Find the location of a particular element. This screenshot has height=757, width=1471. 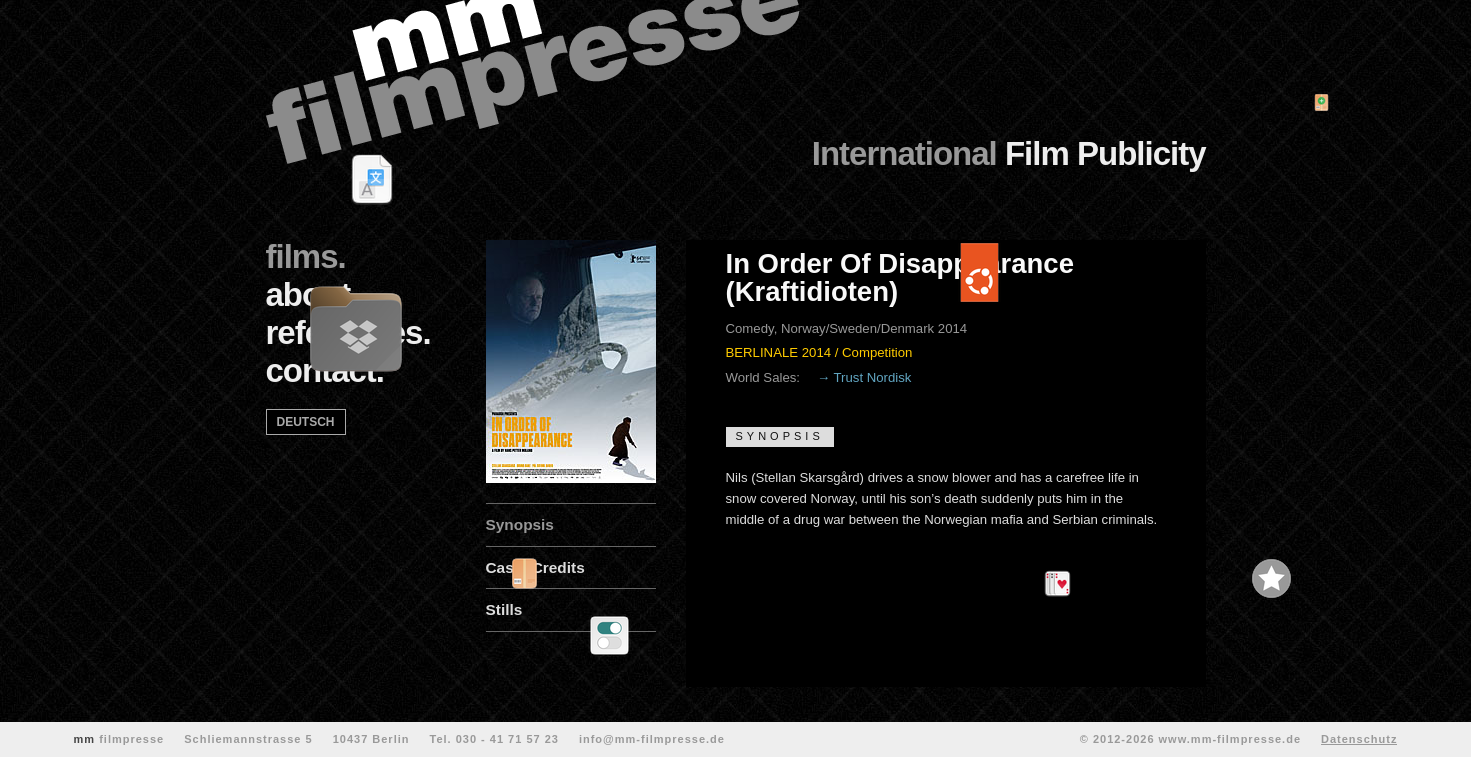

a gettext translation file for software localization is located at coordinates (372, 179).